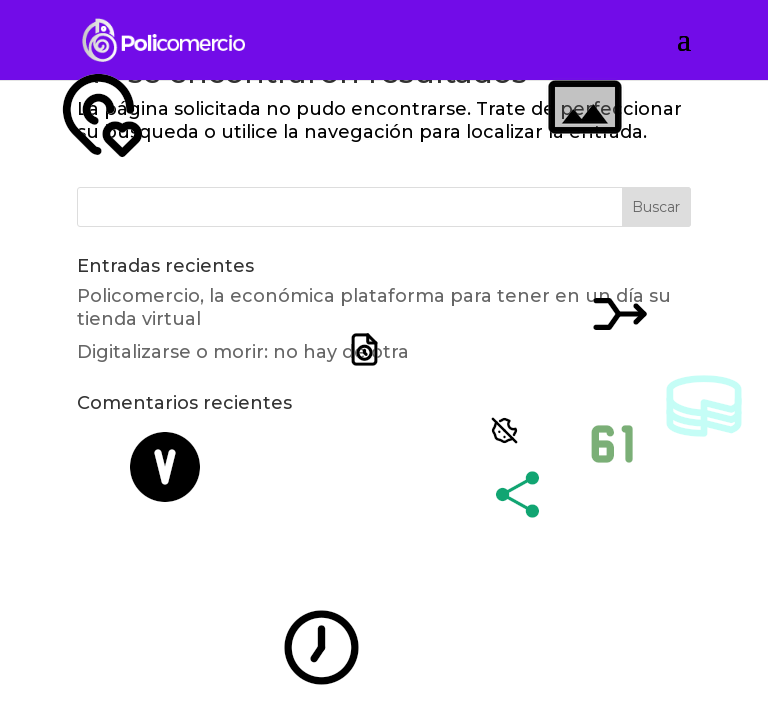 The width and height of the screenshot is (768, 720). What do you see at coordinates (620, 314) in the screenshot?
I see `merge or combine selected items` at bounding box center [620, 314].